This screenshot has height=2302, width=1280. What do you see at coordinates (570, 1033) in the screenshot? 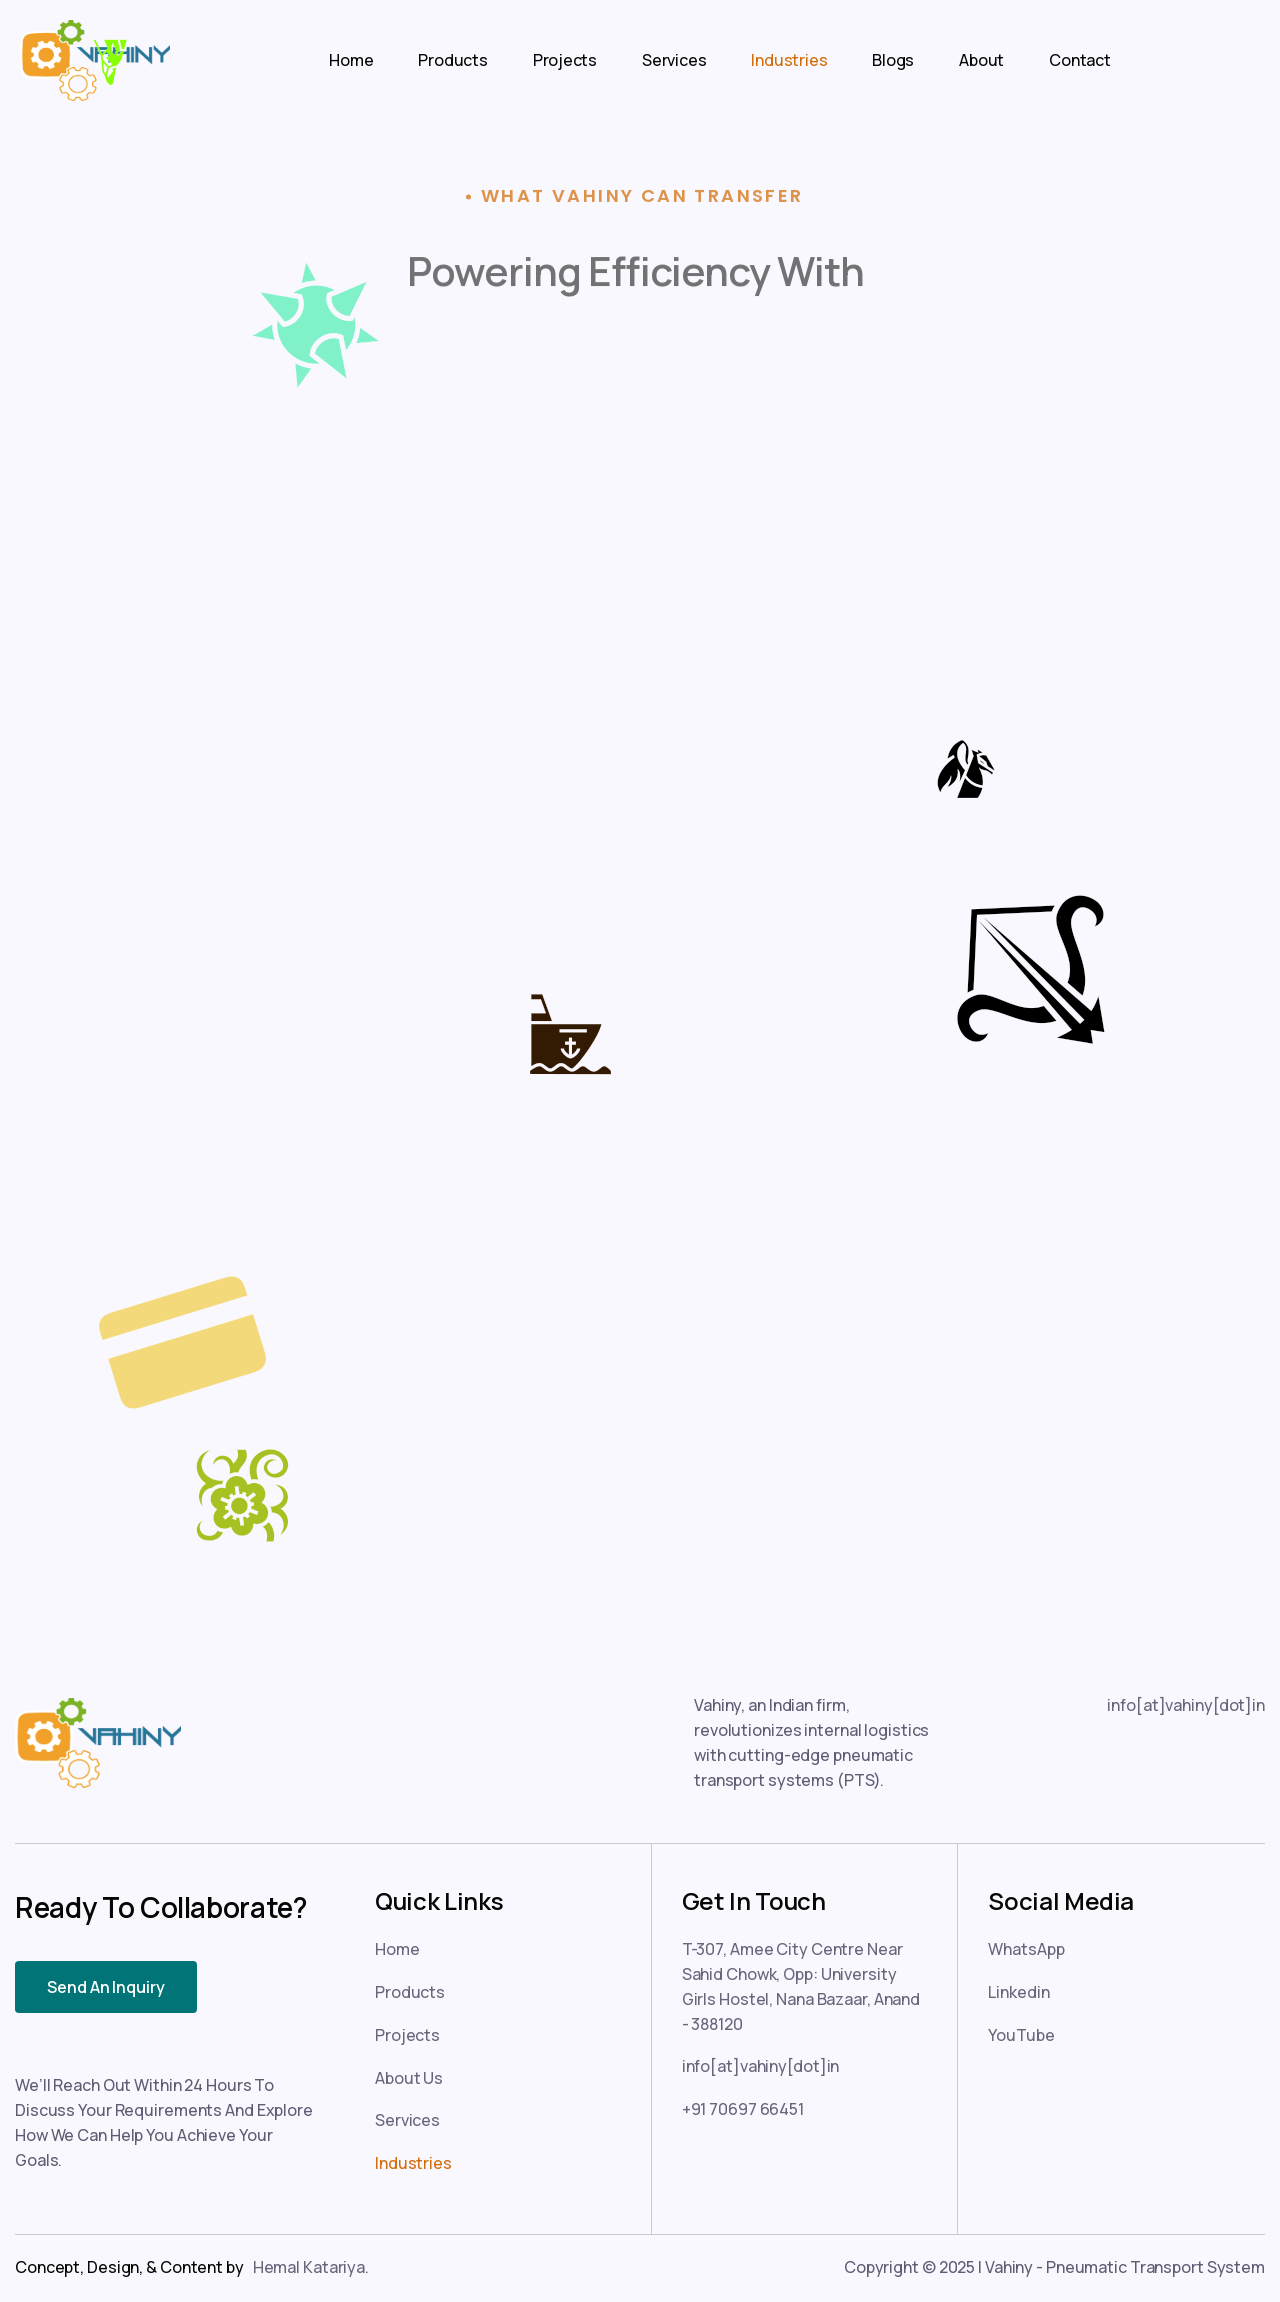
I see `access naval or maritime game features` at bounding box center [570, 1033].